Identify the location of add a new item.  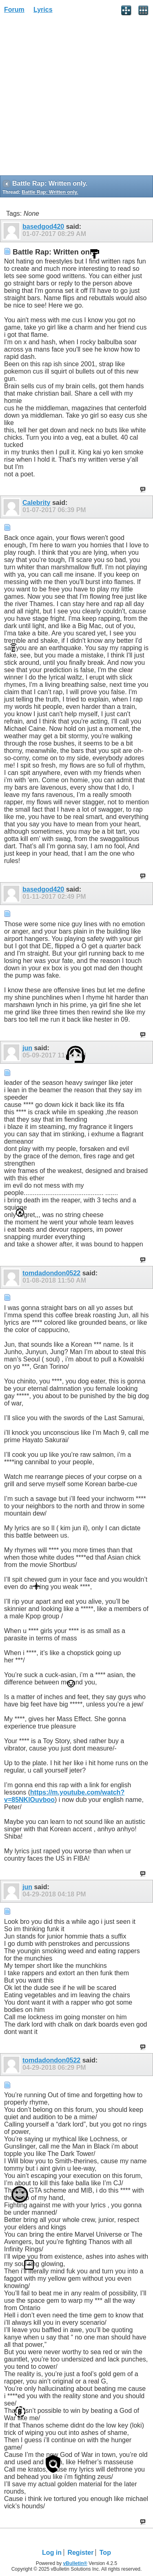
(36, 1586).